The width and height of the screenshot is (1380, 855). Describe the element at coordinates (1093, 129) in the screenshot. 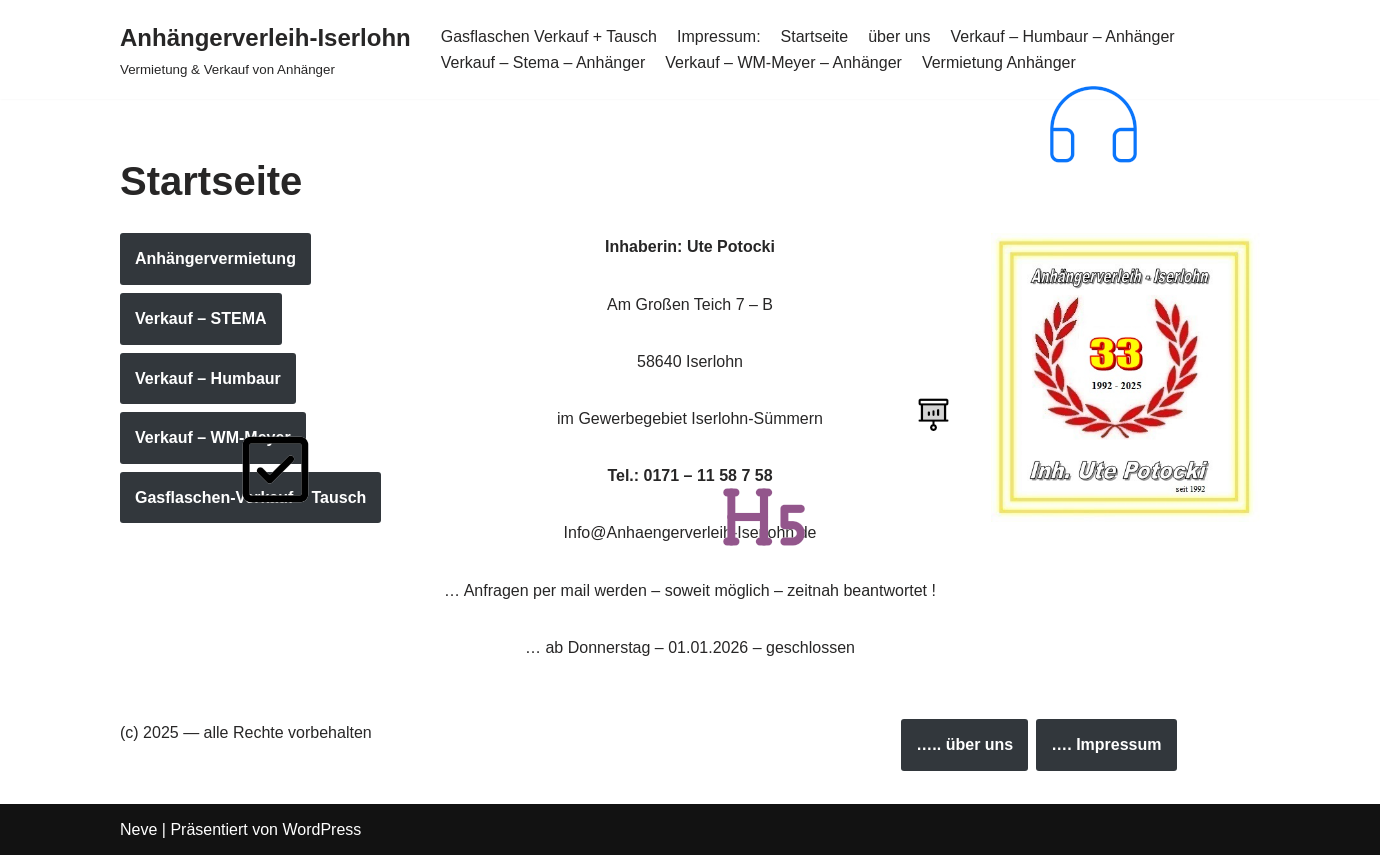

I see `listen to audio or music` at that location.